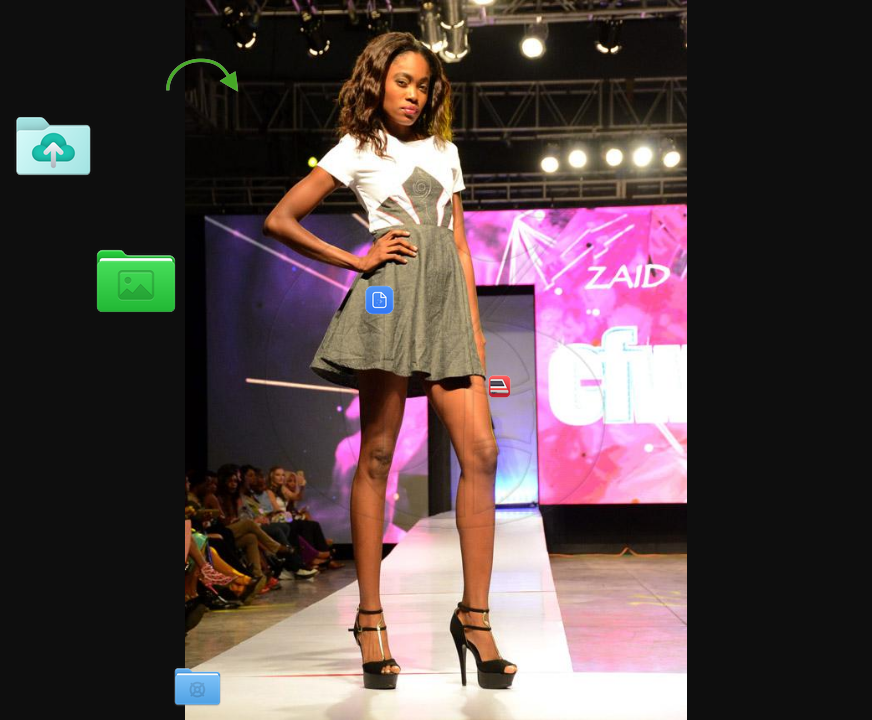 The image size is (872, 720). What do you see at coordinates (202, 74) in the screenshot?
I see `redo the last undone action` at bounding box center [202, 74].